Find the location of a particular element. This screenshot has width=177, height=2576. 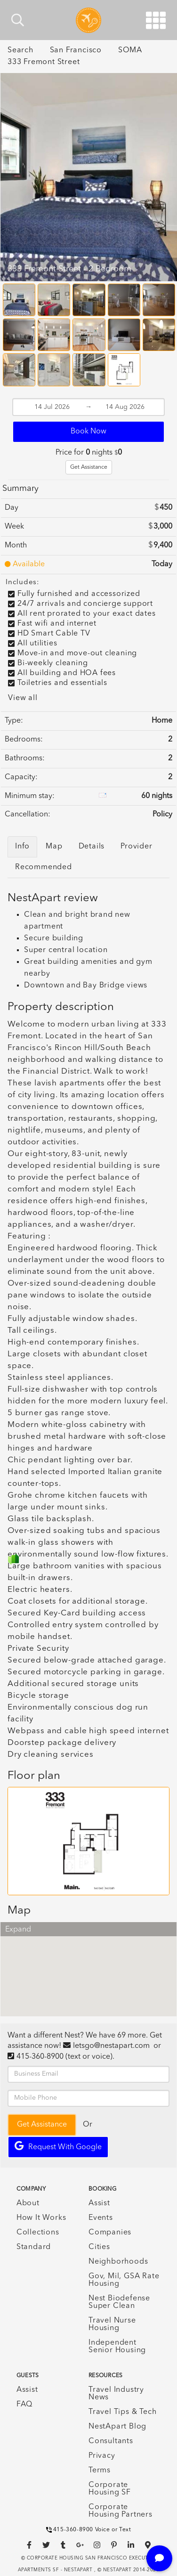

access your inbox or email is located at coordinates (103, 795).